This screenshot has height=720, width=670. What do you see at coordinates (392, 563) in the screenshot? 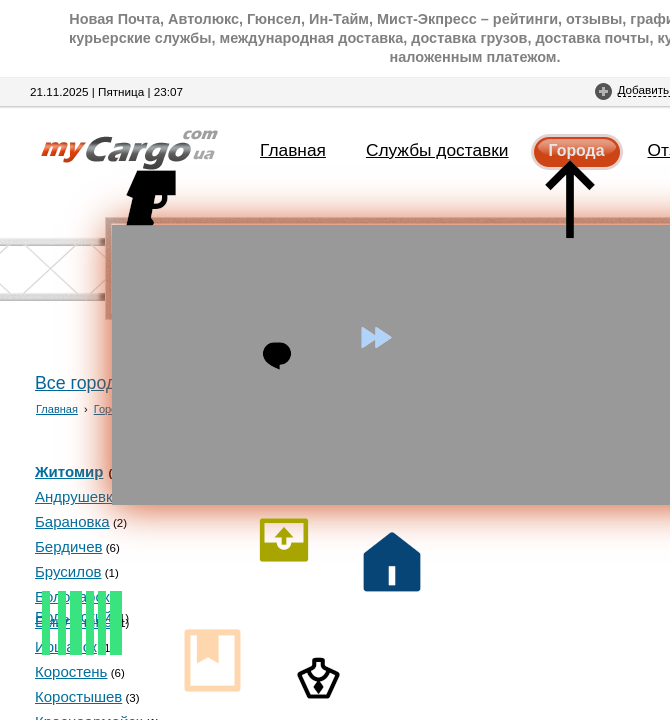
I see `navigate to the home screen` at bounding box center [392, 563].